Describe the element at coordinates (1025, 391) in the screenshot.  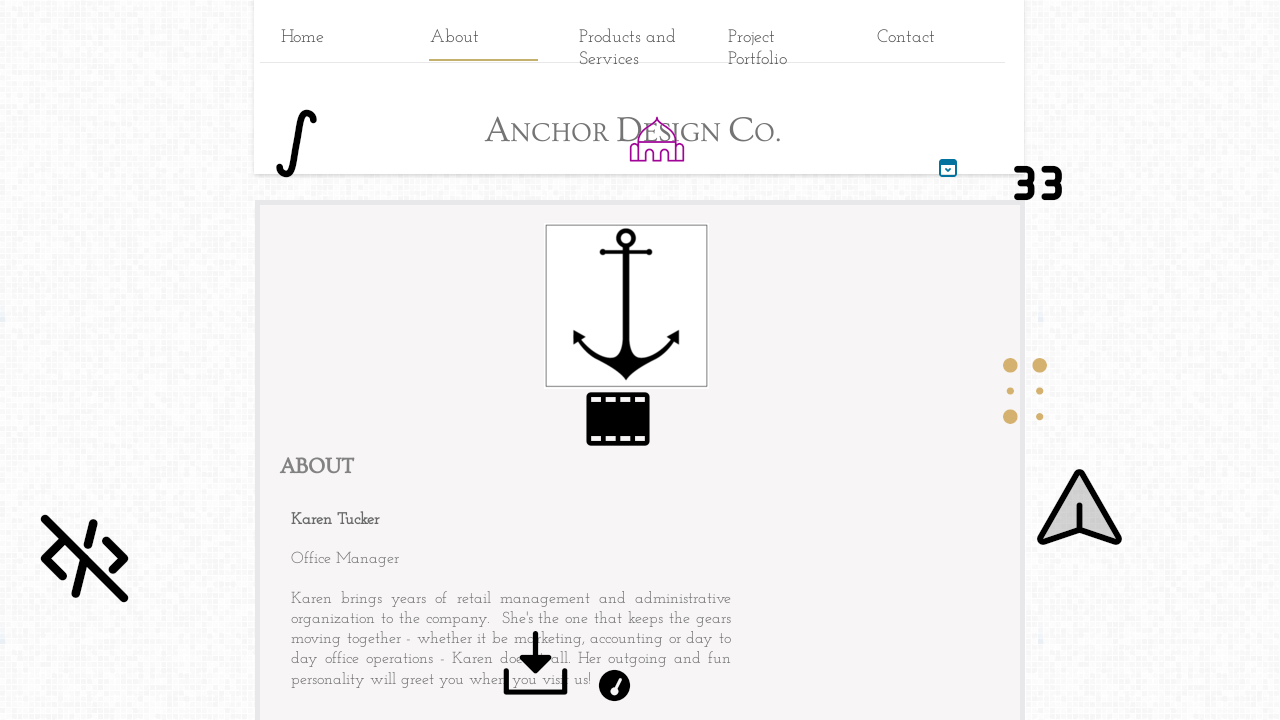
I see `enable braille accessibility features` at that location.